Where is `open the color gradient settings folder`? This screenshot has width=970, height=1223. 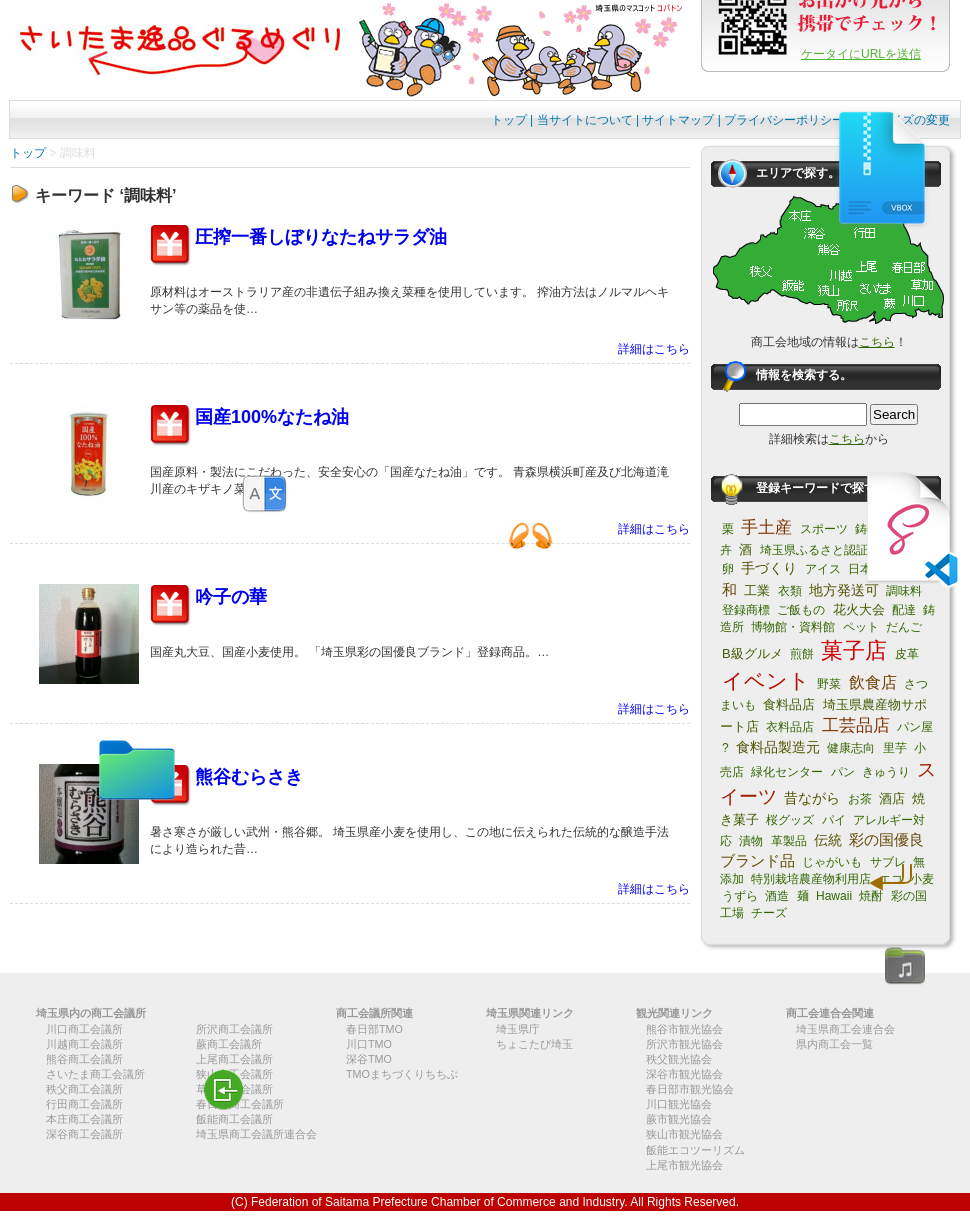 open the color gradient settings folder is located at coordinates (137, 772).